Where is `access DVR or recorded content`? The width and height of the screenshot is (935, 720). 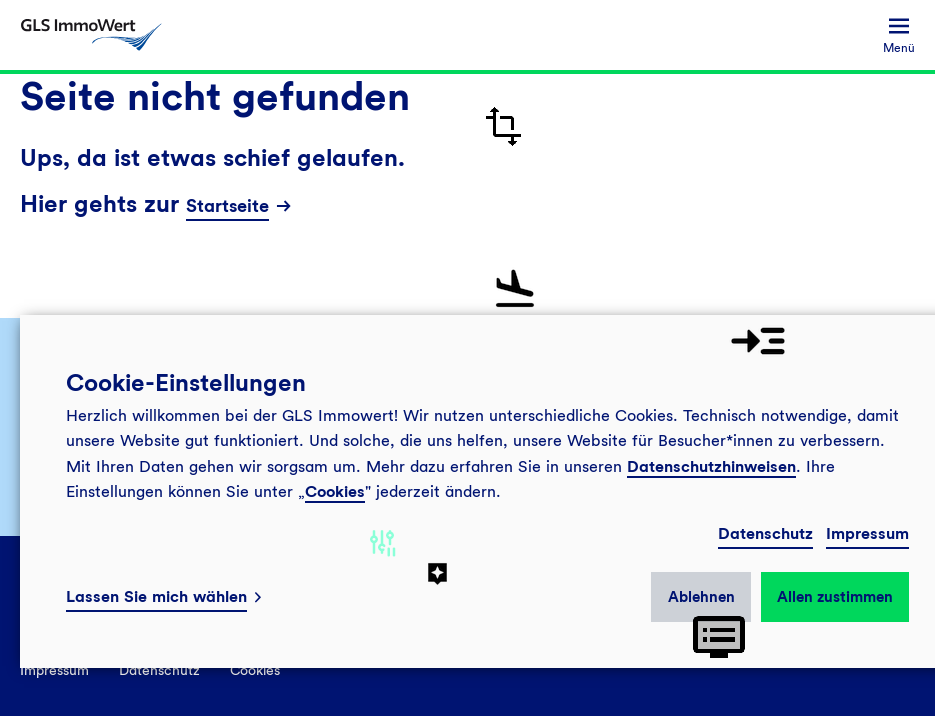
access DVR or recorded content is located at coordinates (719, 637).